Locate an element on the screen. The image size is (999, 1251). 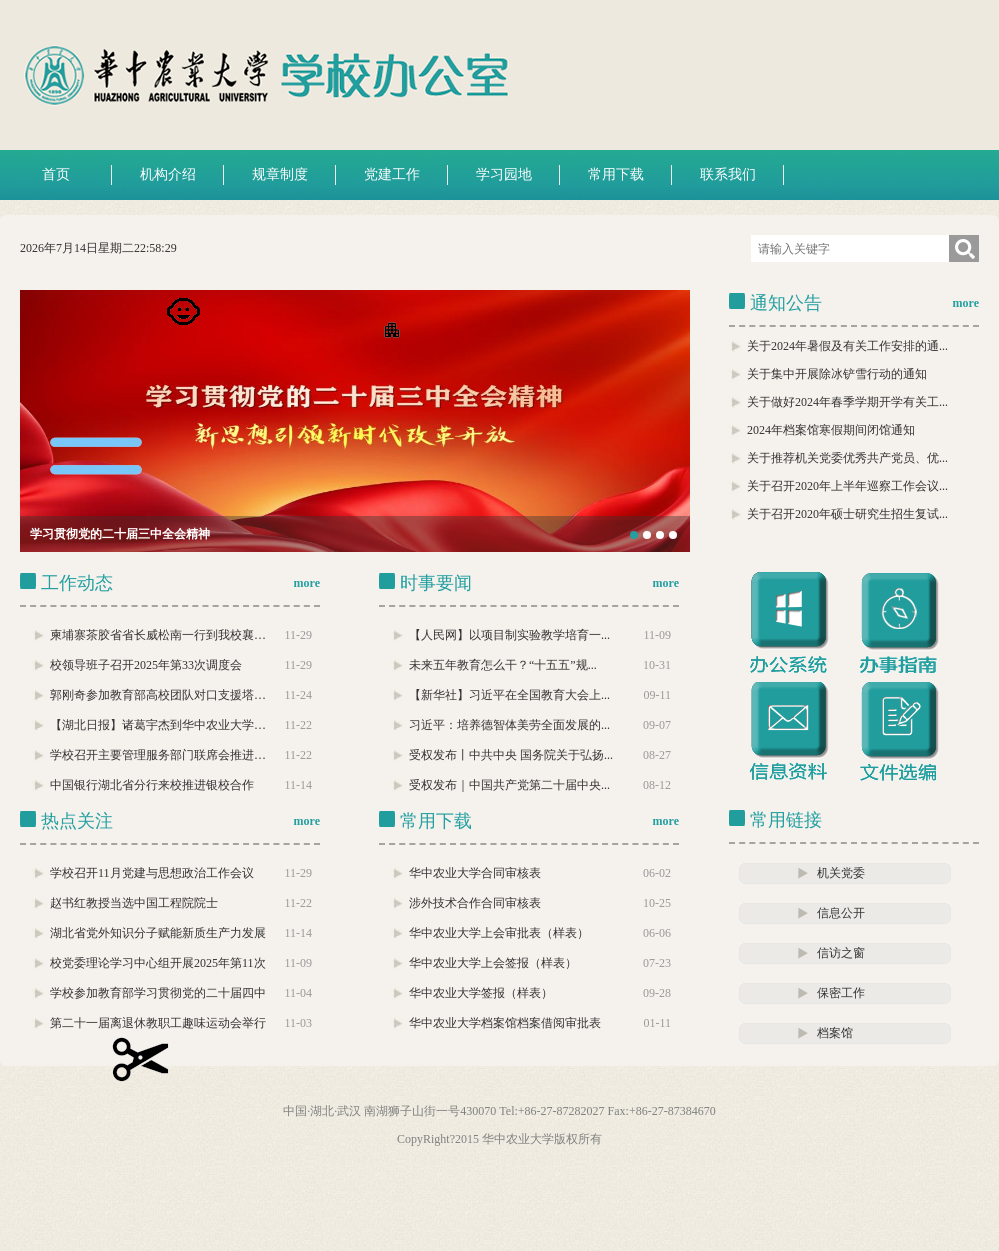
cut selected text or content is located at coordinates (140, 1059).